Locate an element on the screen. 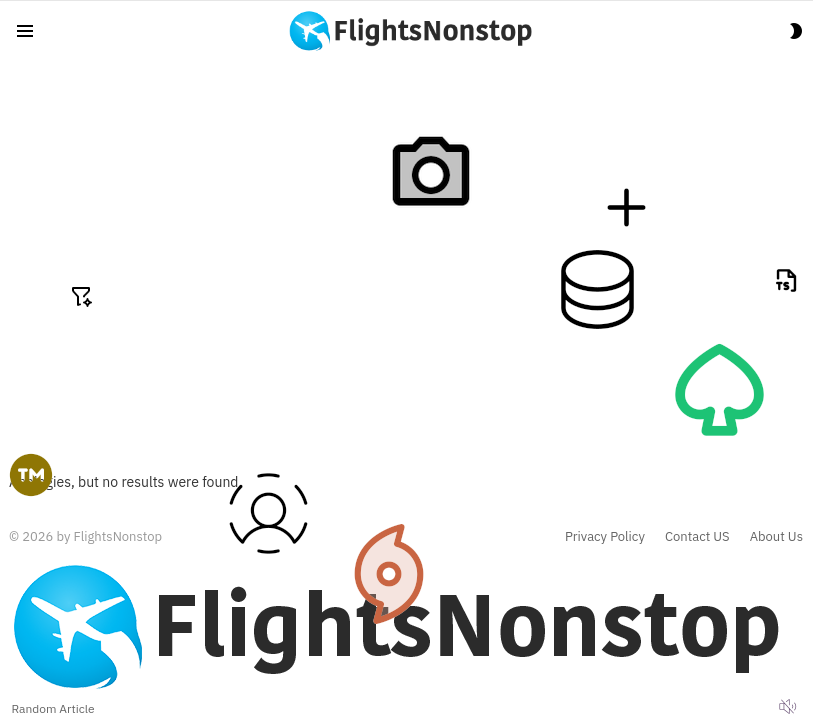 The image size is (813, 725). indicates trademarked content or branding is located at coordinates (31, 475).